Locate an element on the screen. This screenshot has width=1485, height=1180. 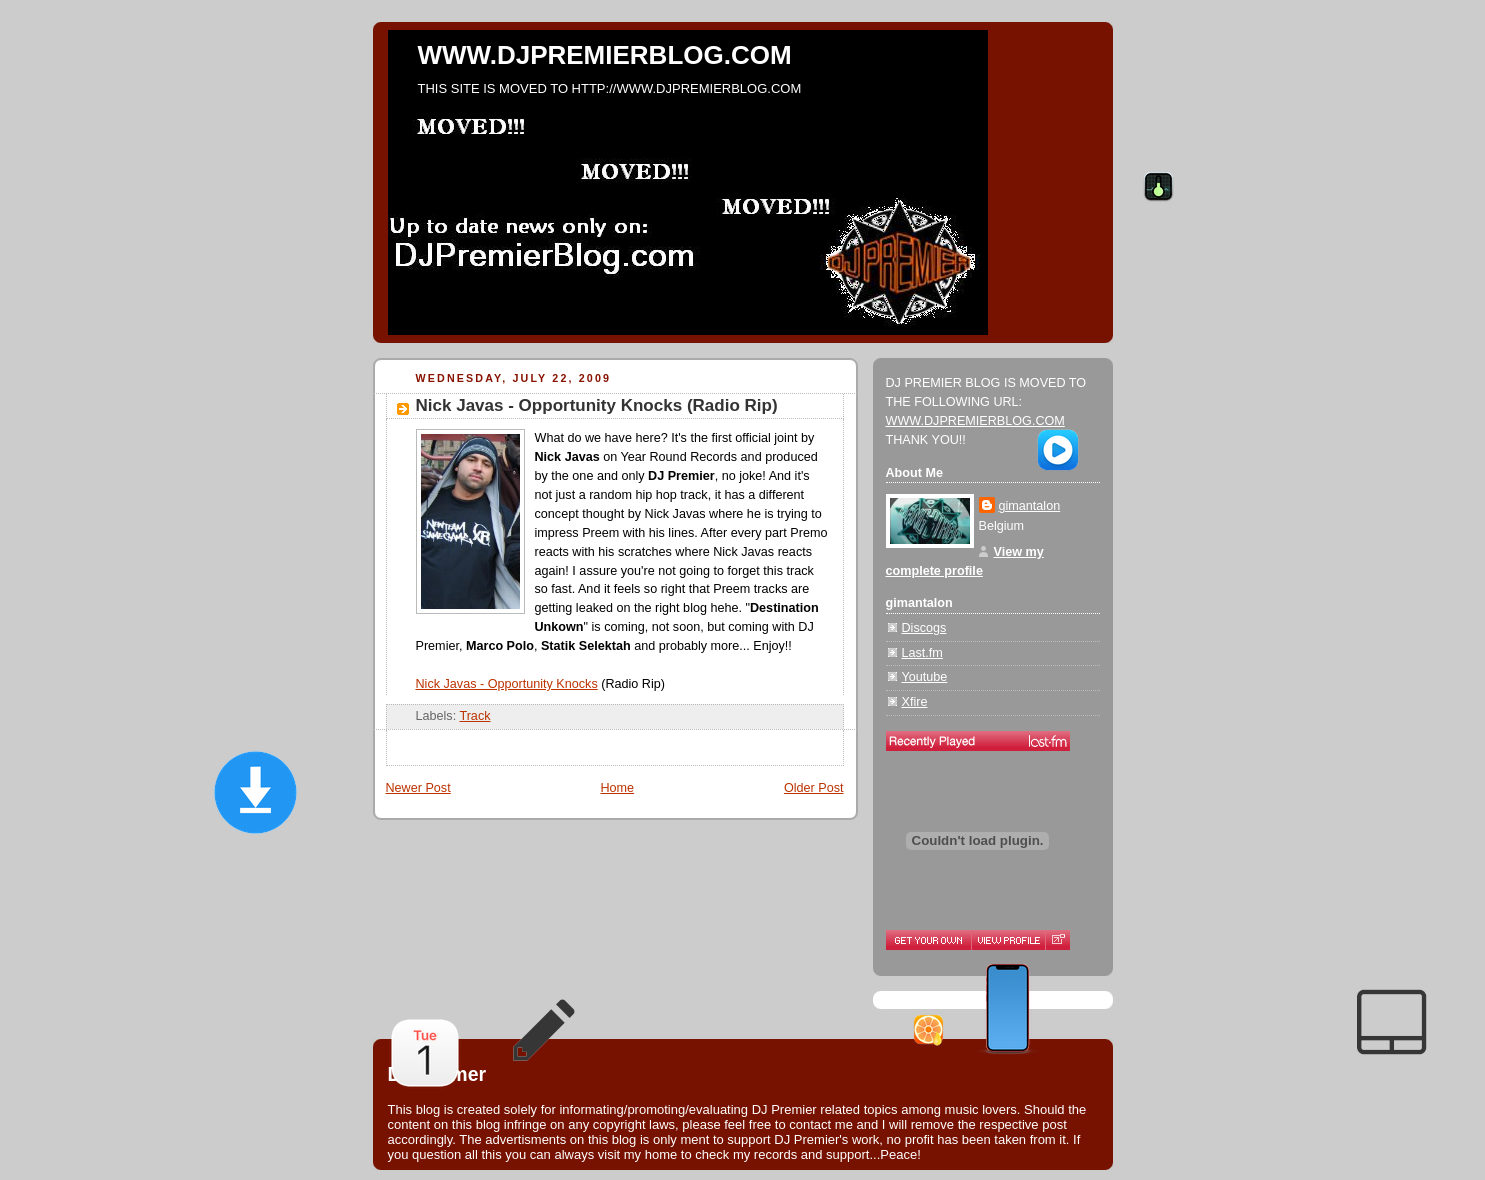
open sound juicer cd ripper app is located at coordinates (928, 1029).